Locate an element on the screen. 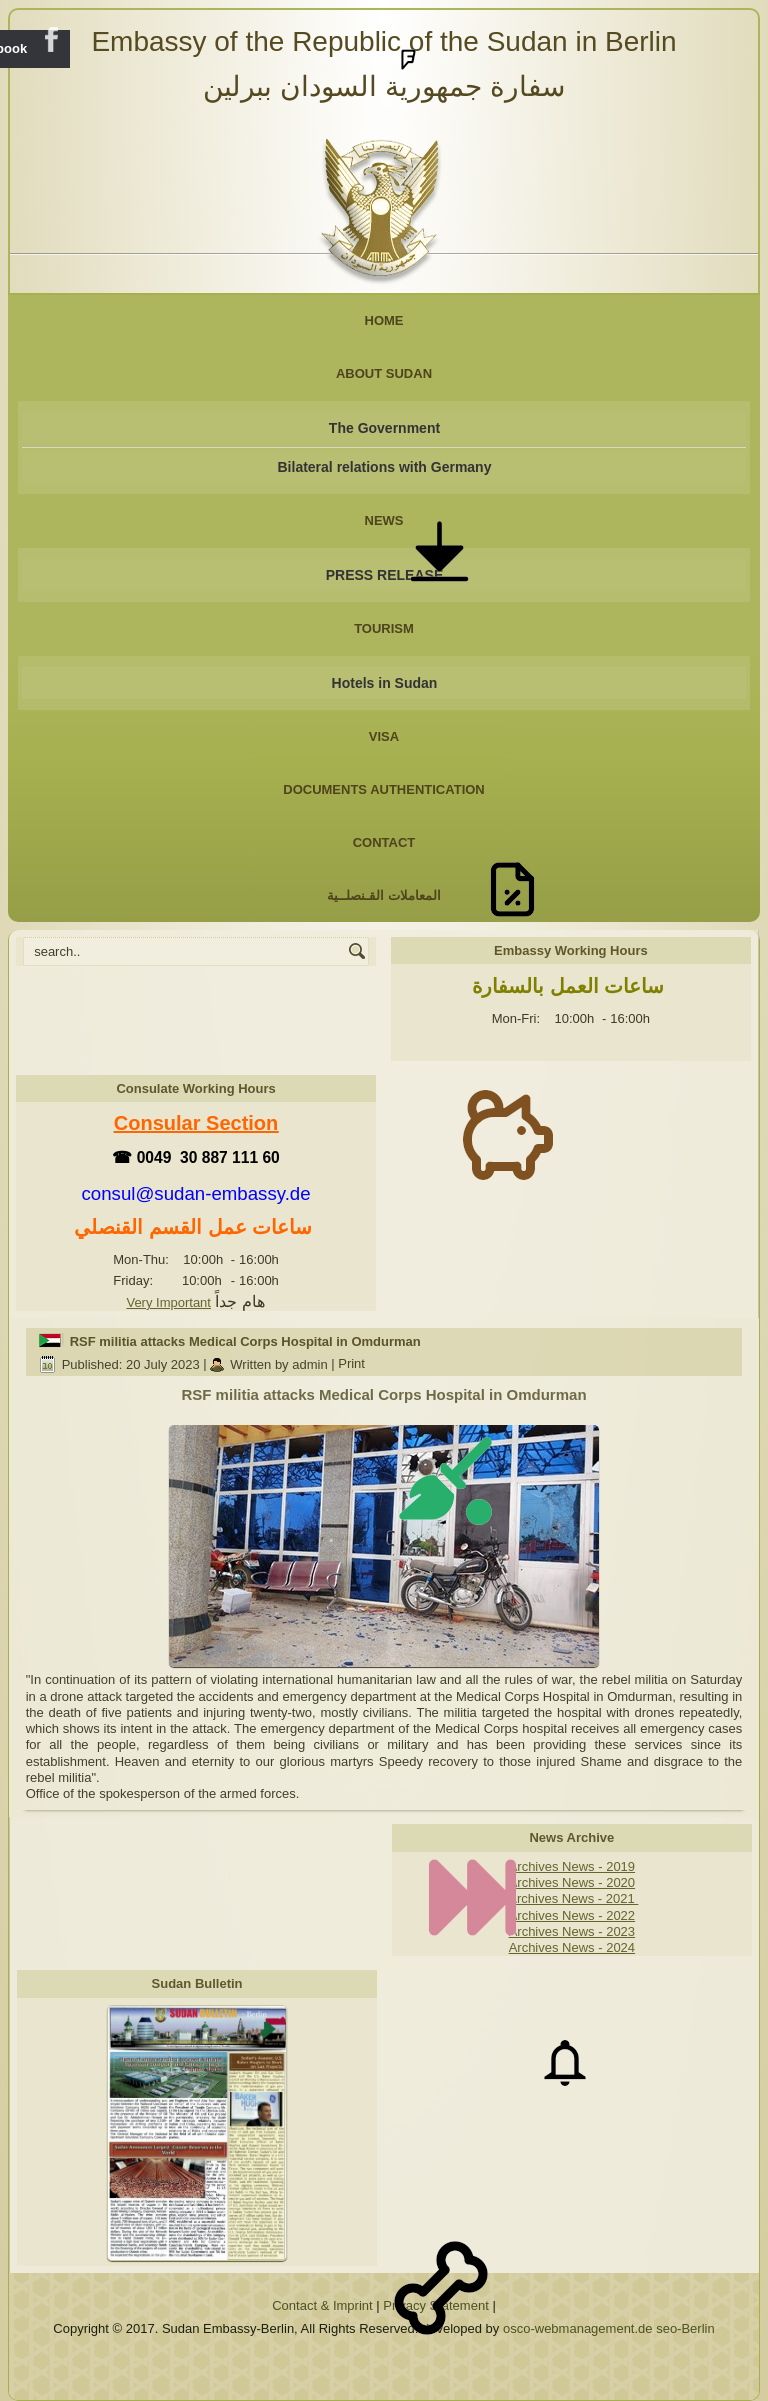 Image resolution: width=768 pixels, height=2401 pixels. view notifications is located at coordinates (565, 2063).